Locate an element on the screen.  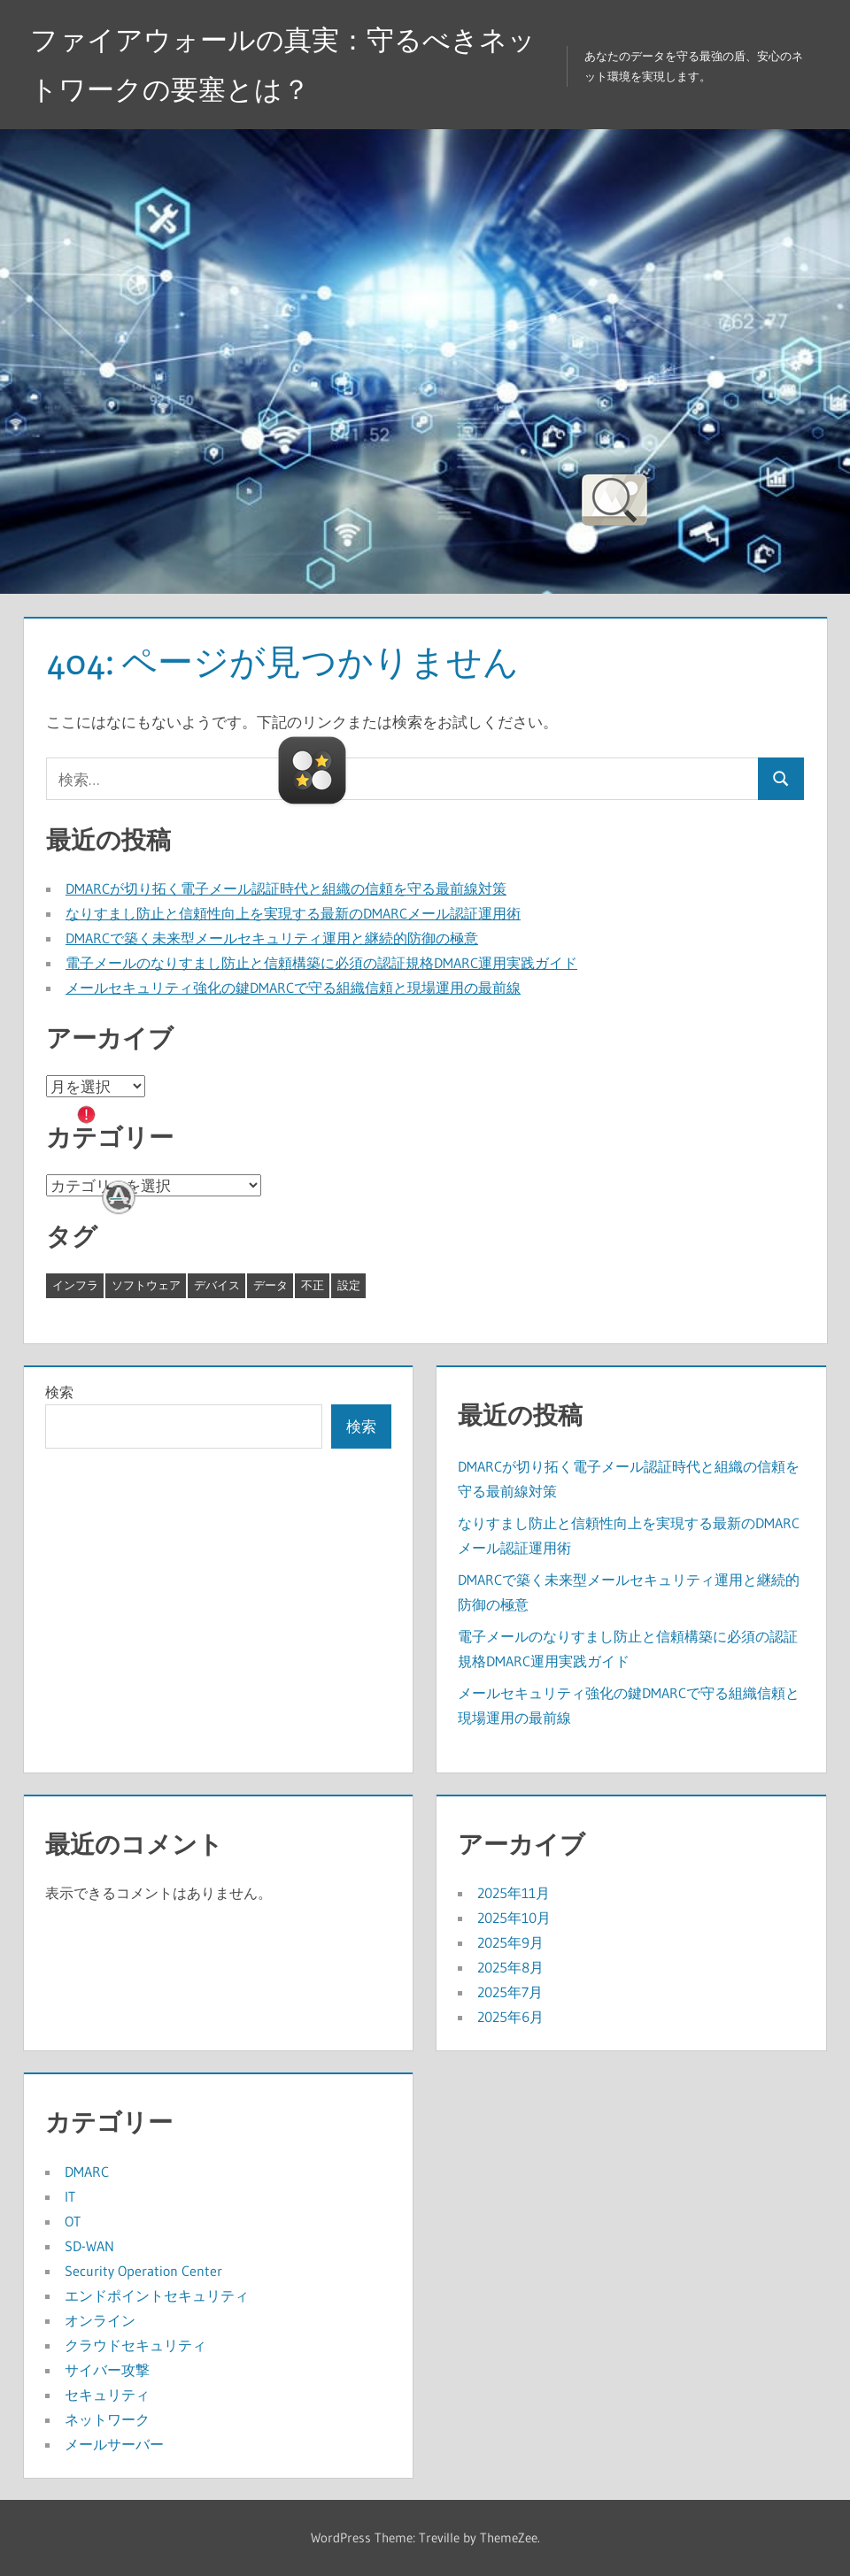
report a system crash or error is located at coordinates (86, 1114).